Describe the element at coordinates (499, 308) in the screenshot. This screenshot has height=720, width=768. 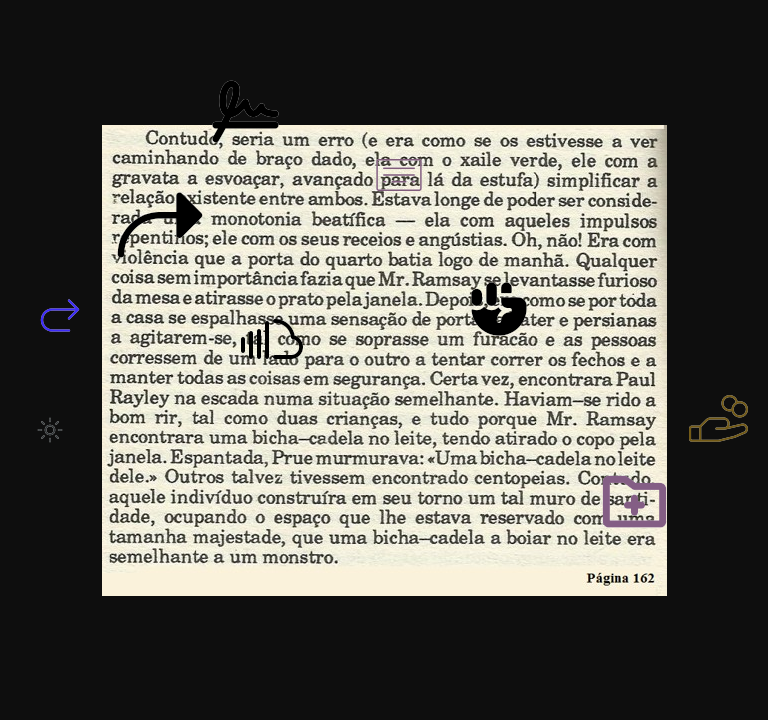
I see `indicates solidarity or support action` at that location.